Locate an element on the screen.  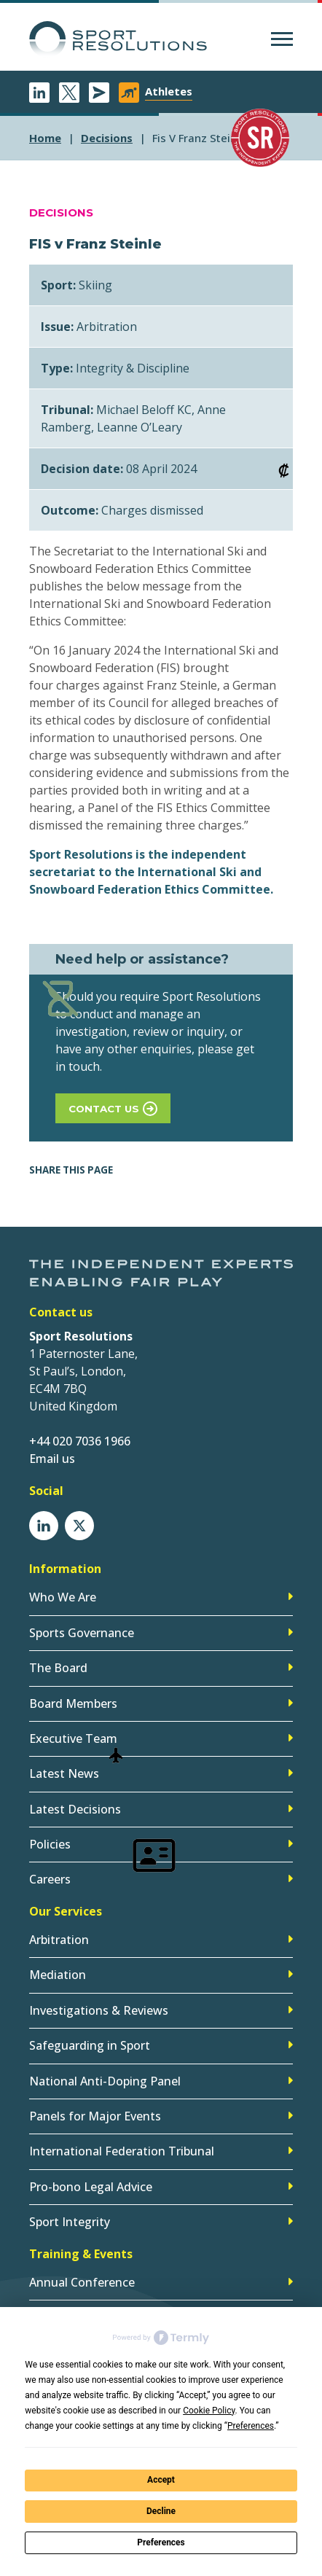
view contact details is located at coordinates (154, 1855).